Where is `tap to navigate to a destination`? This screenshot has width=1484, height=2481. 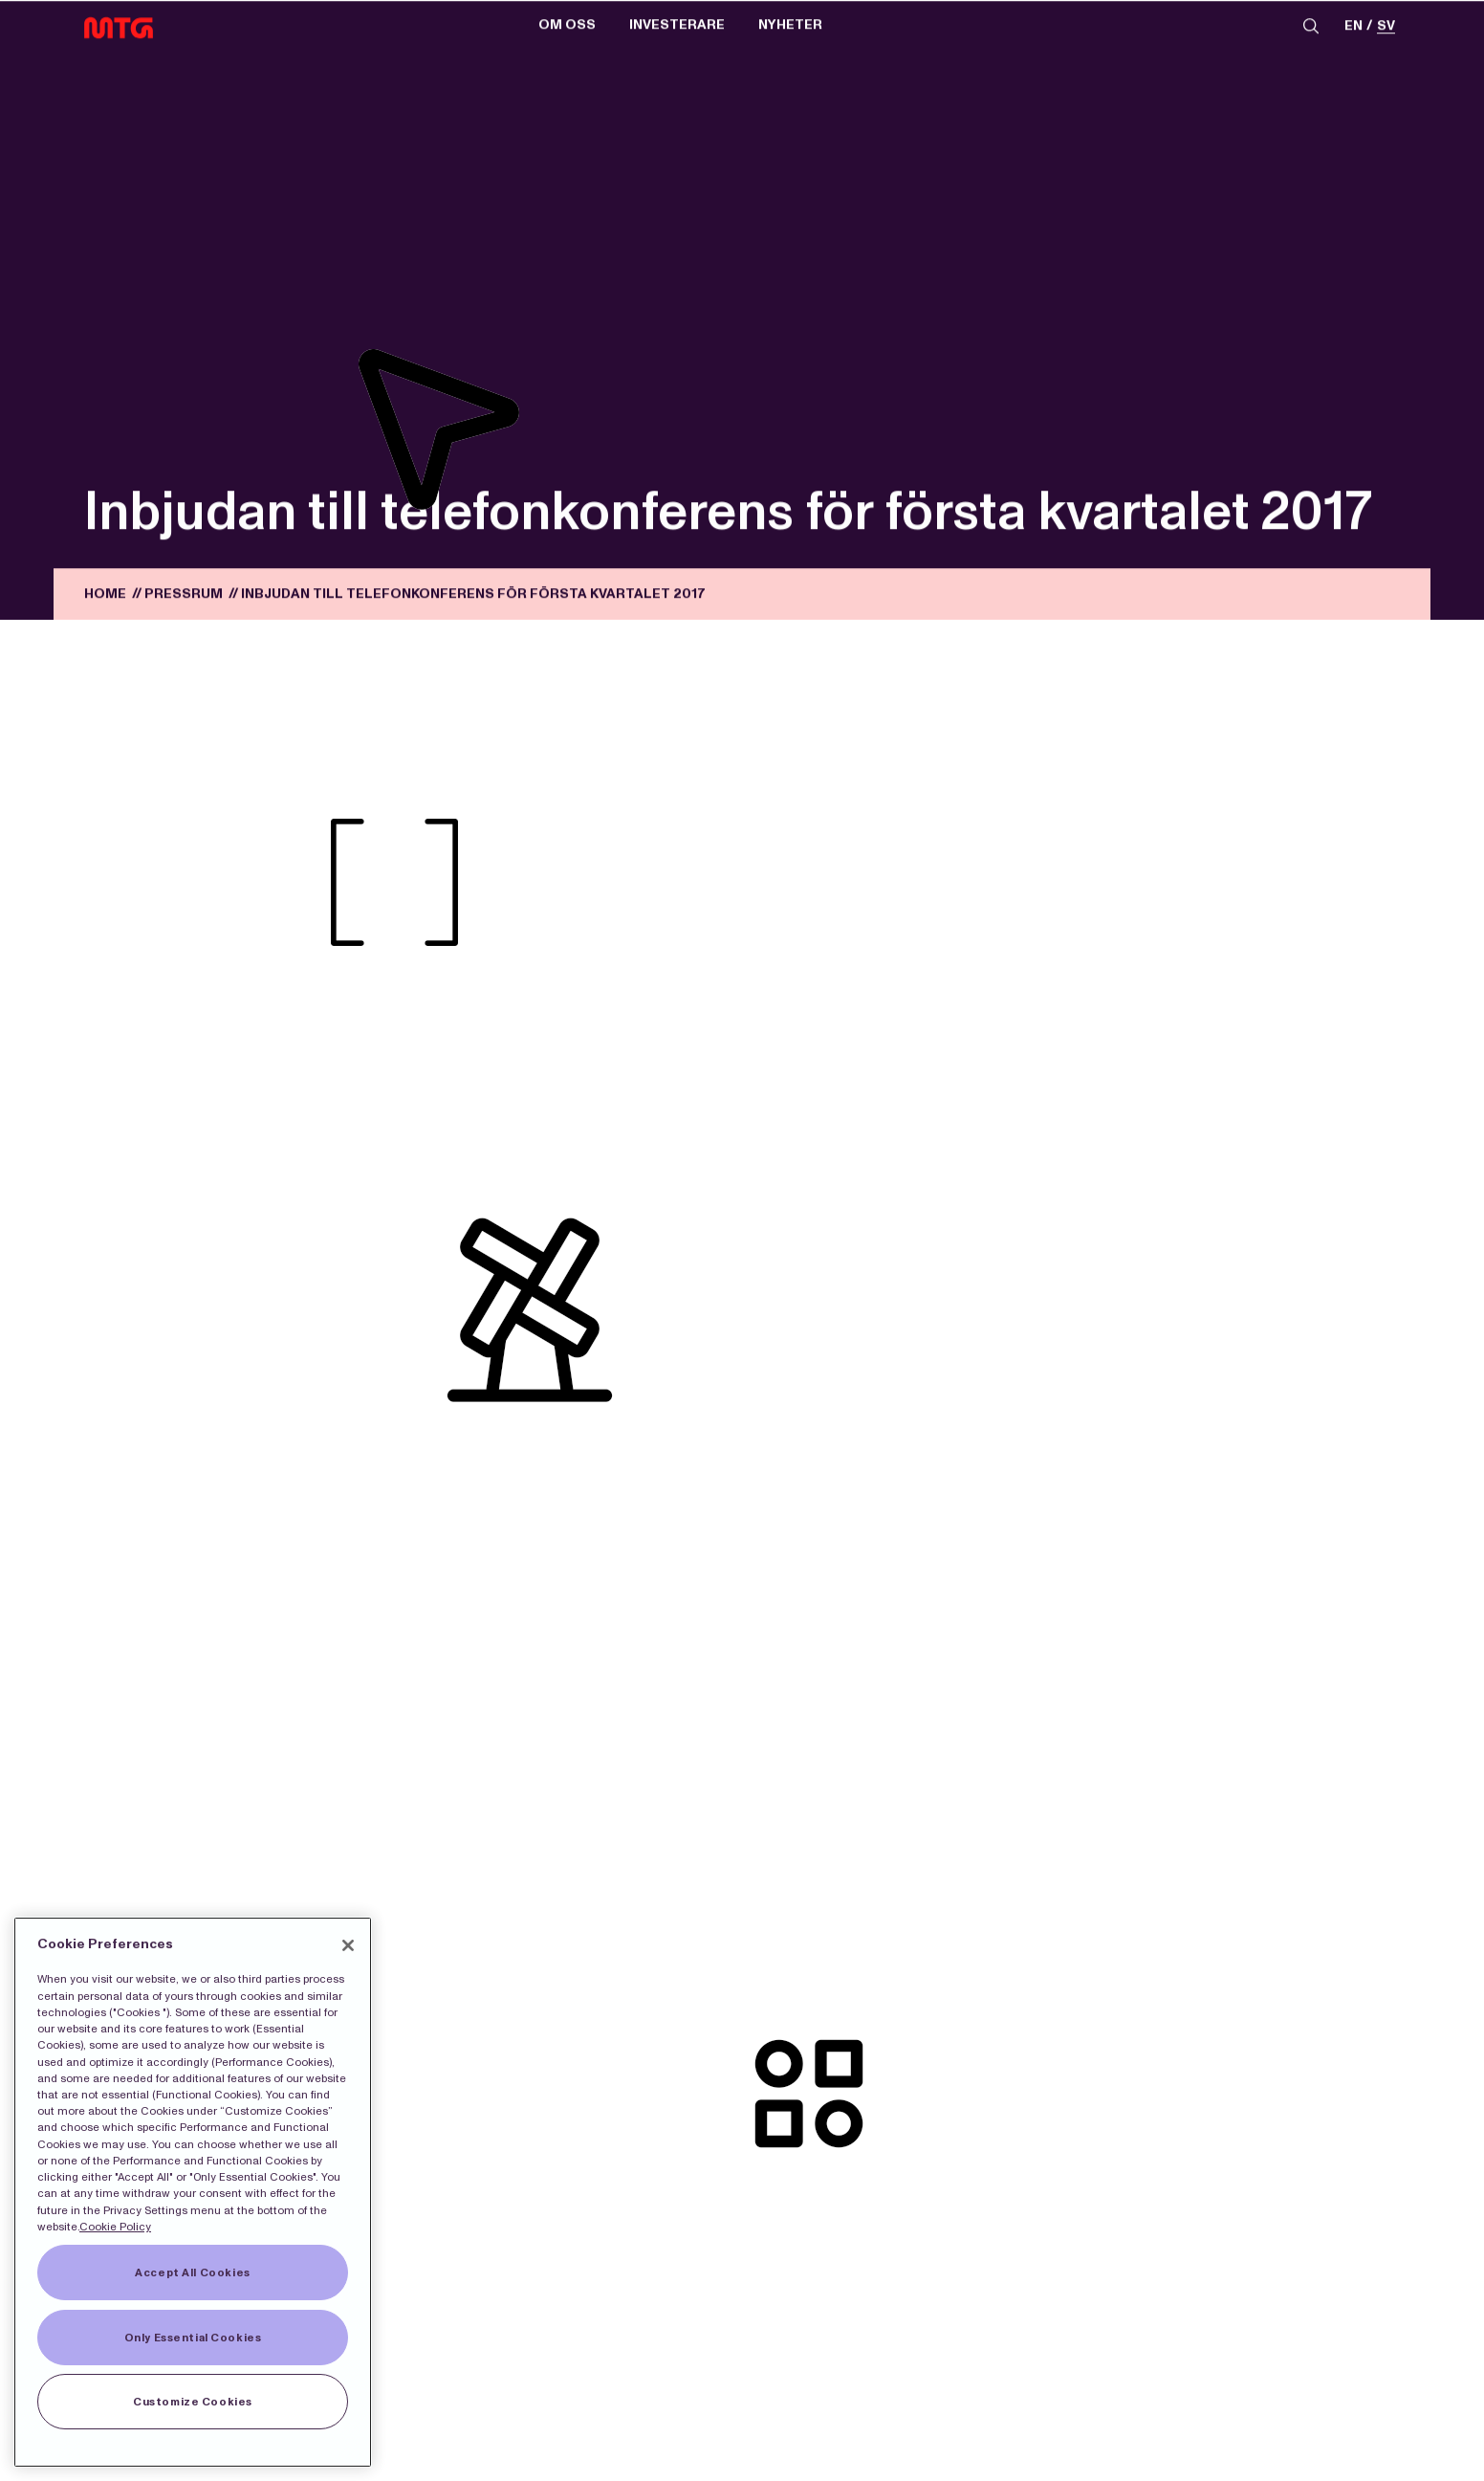 tap to navigate to a destination is located at coordinates (426, 417).